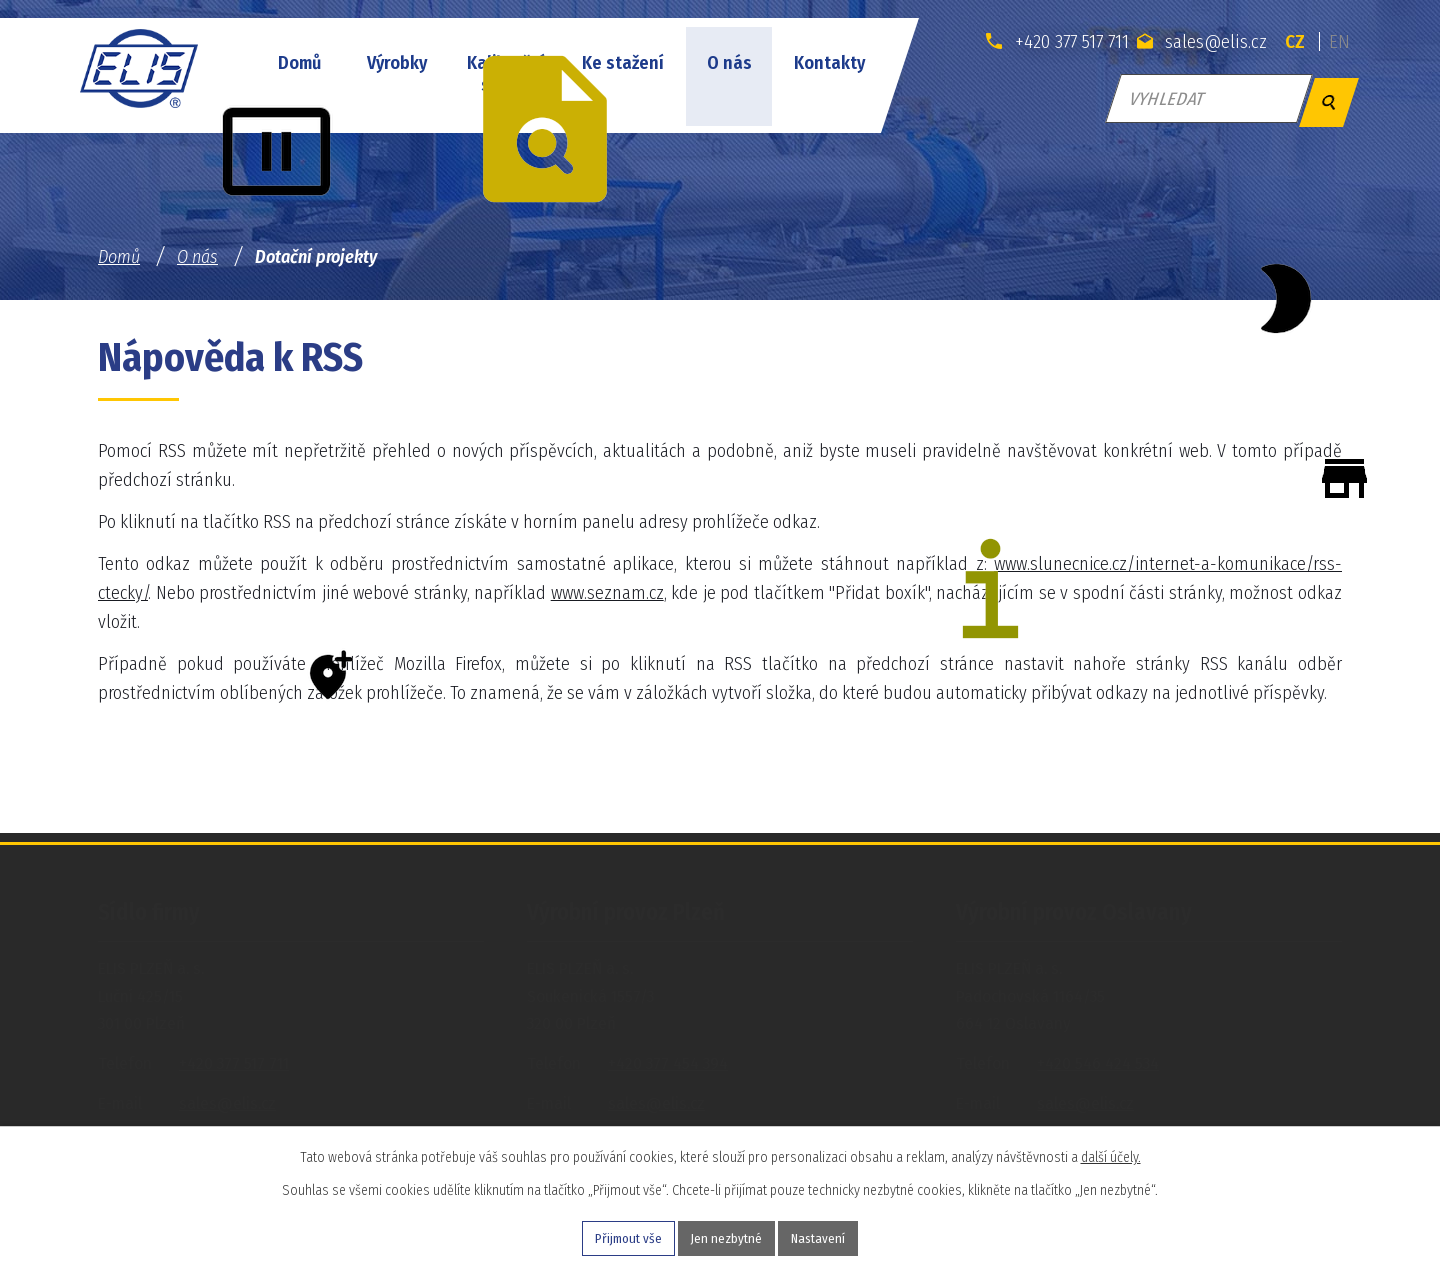 The image size is (1440, 1275). I want to click on pause an ongoing presentation, so click(276, 151).